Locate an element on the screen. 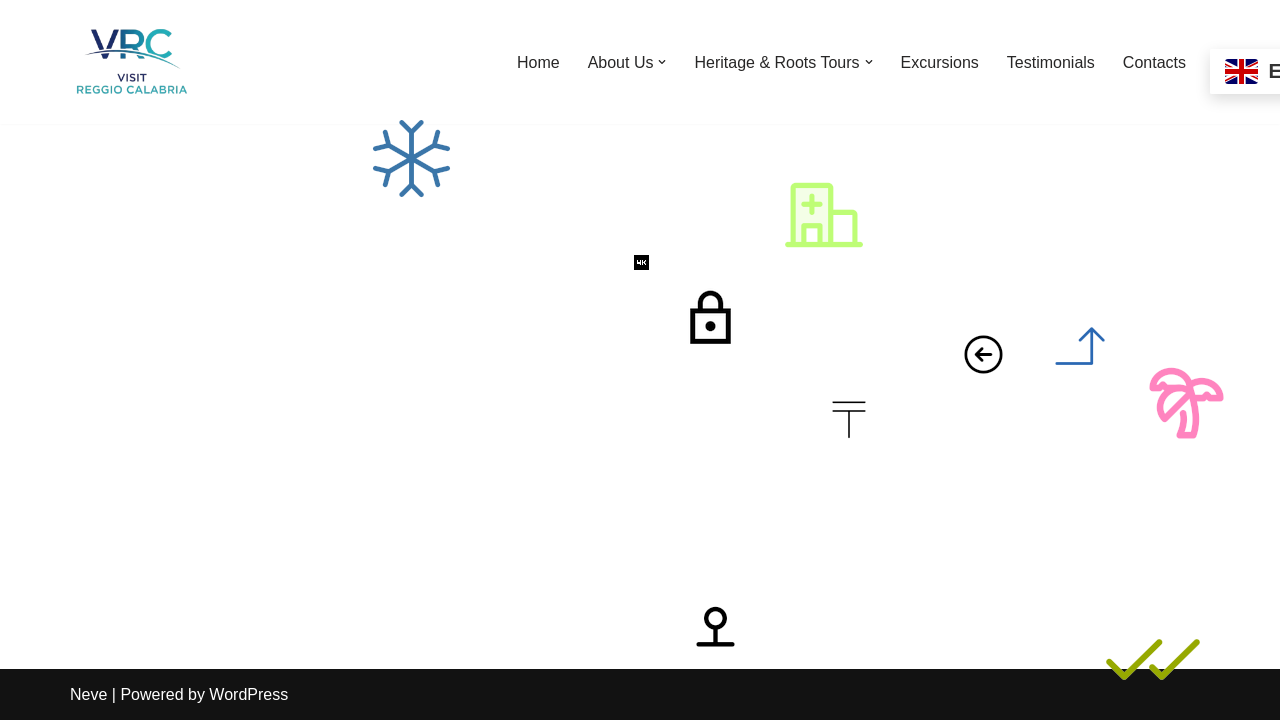  toggle cooling or air conditioning mode is located at coordinates (411, 158).